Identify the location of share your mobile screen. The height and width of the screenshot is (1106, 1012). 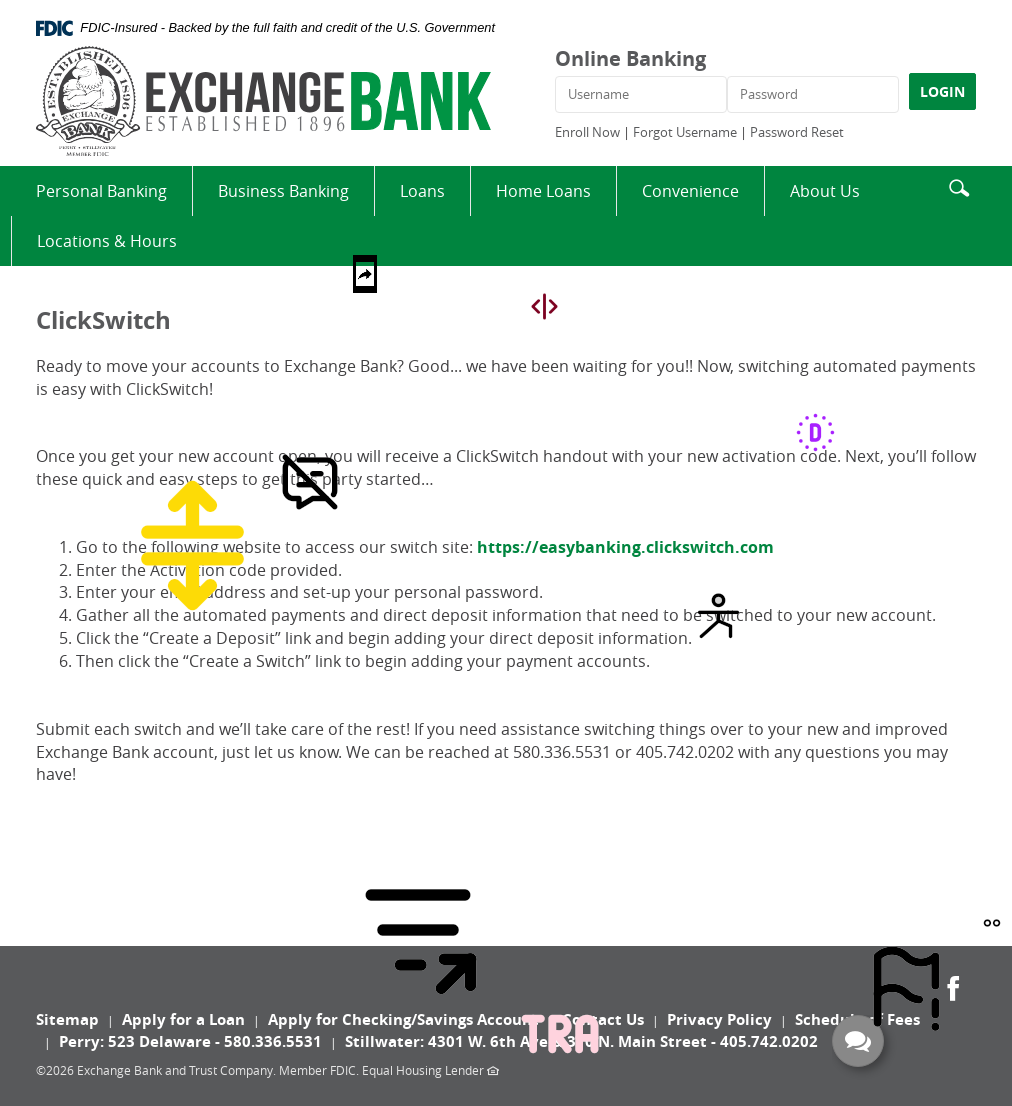
(365, 274).